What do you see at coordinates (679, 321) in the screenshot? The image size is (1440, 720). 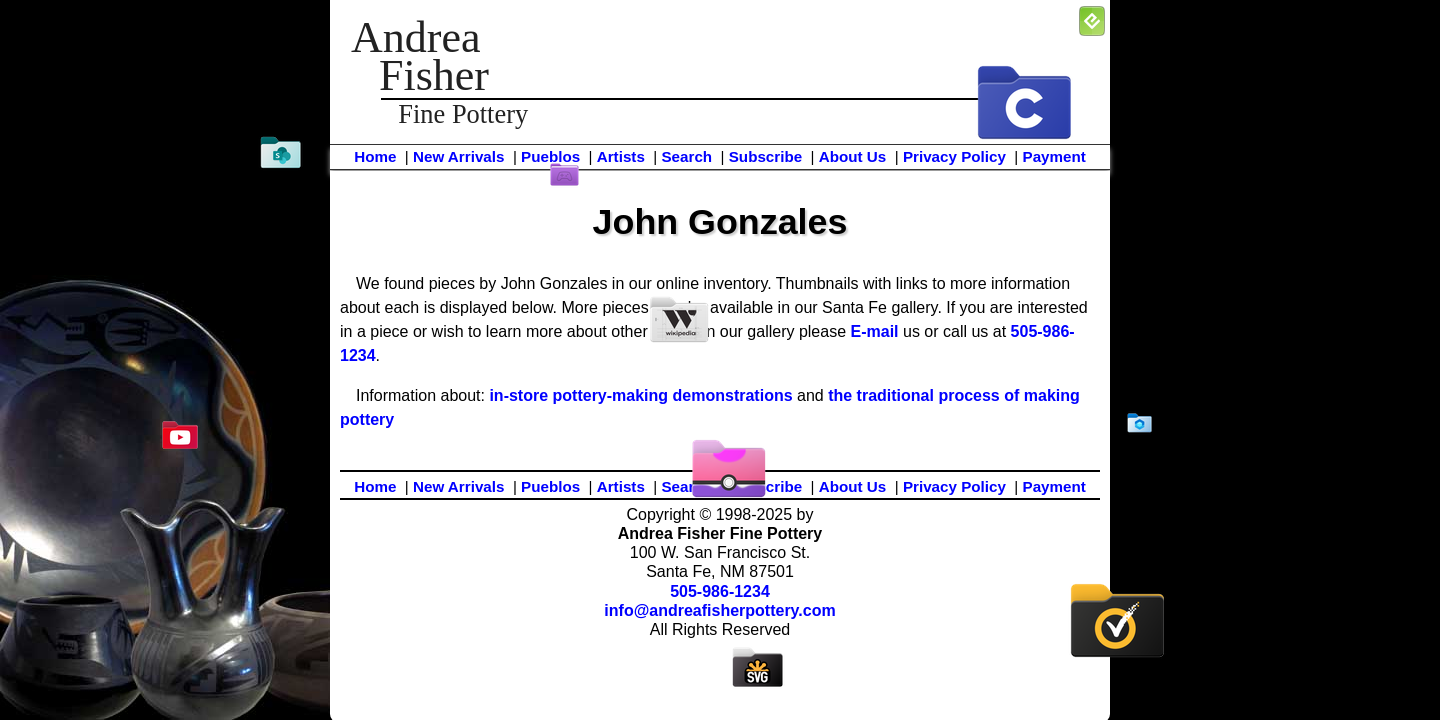 I see `open folder containing saved wikipedia articles` at bounding box center [679, 321].